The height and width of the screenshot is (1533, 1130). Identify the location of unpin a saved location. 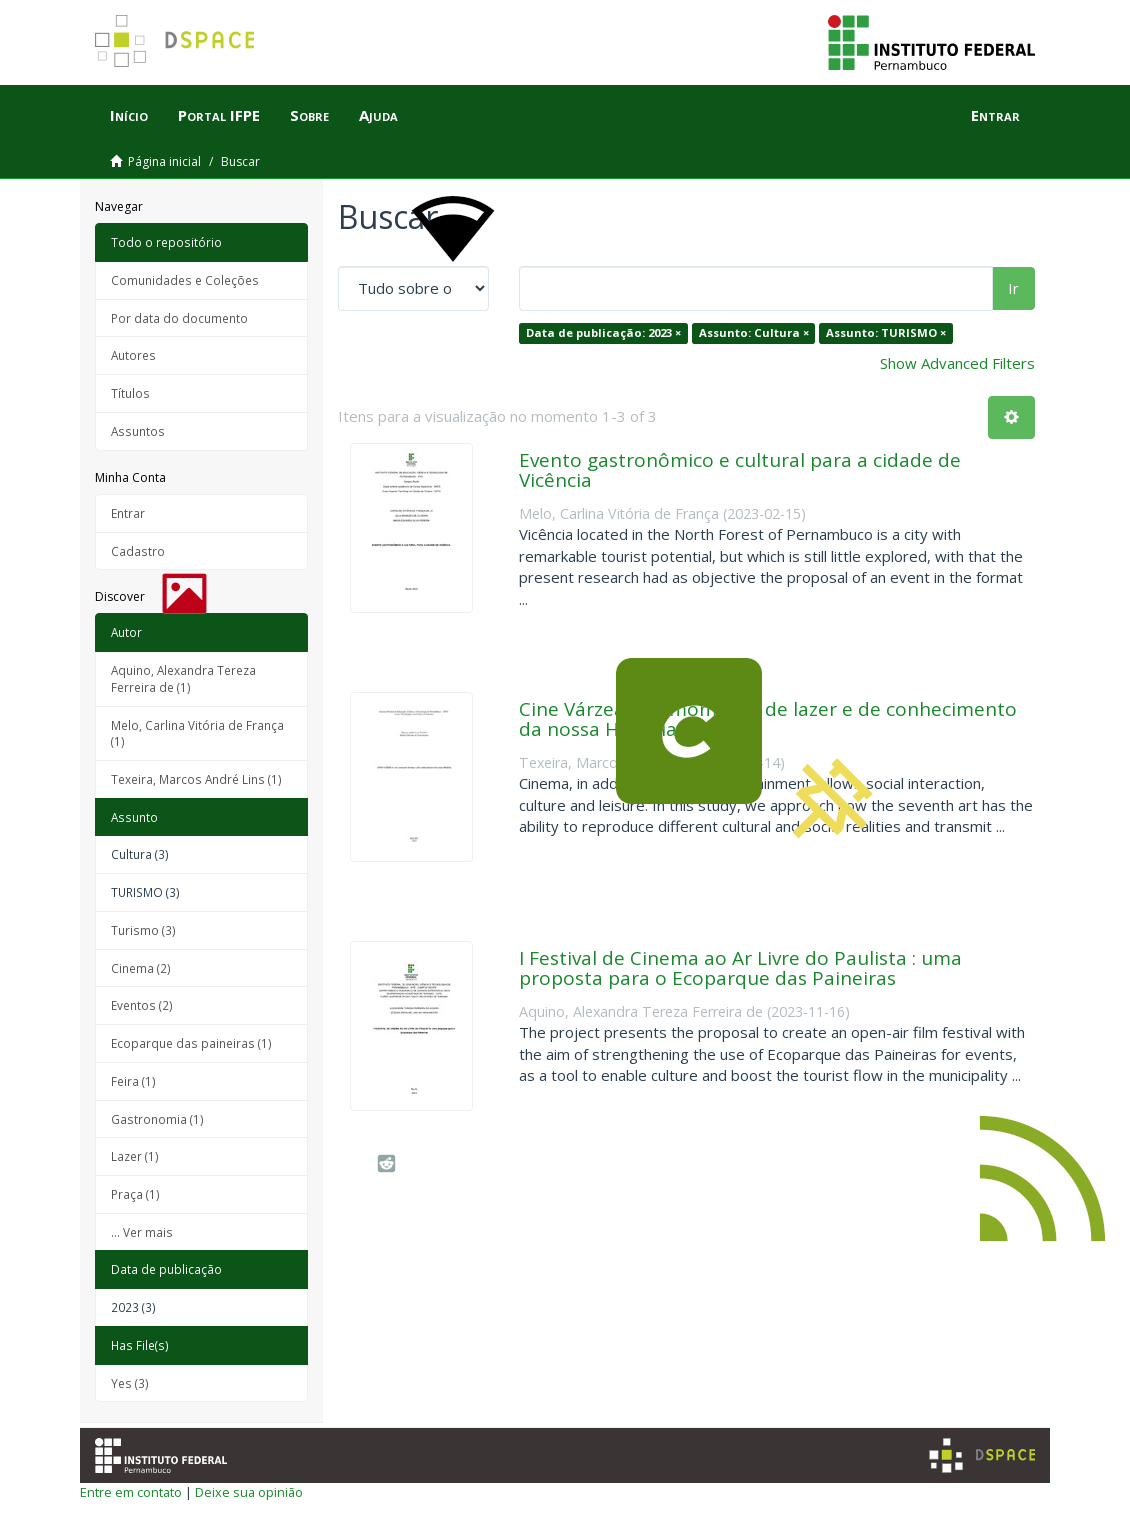
(829, 801).